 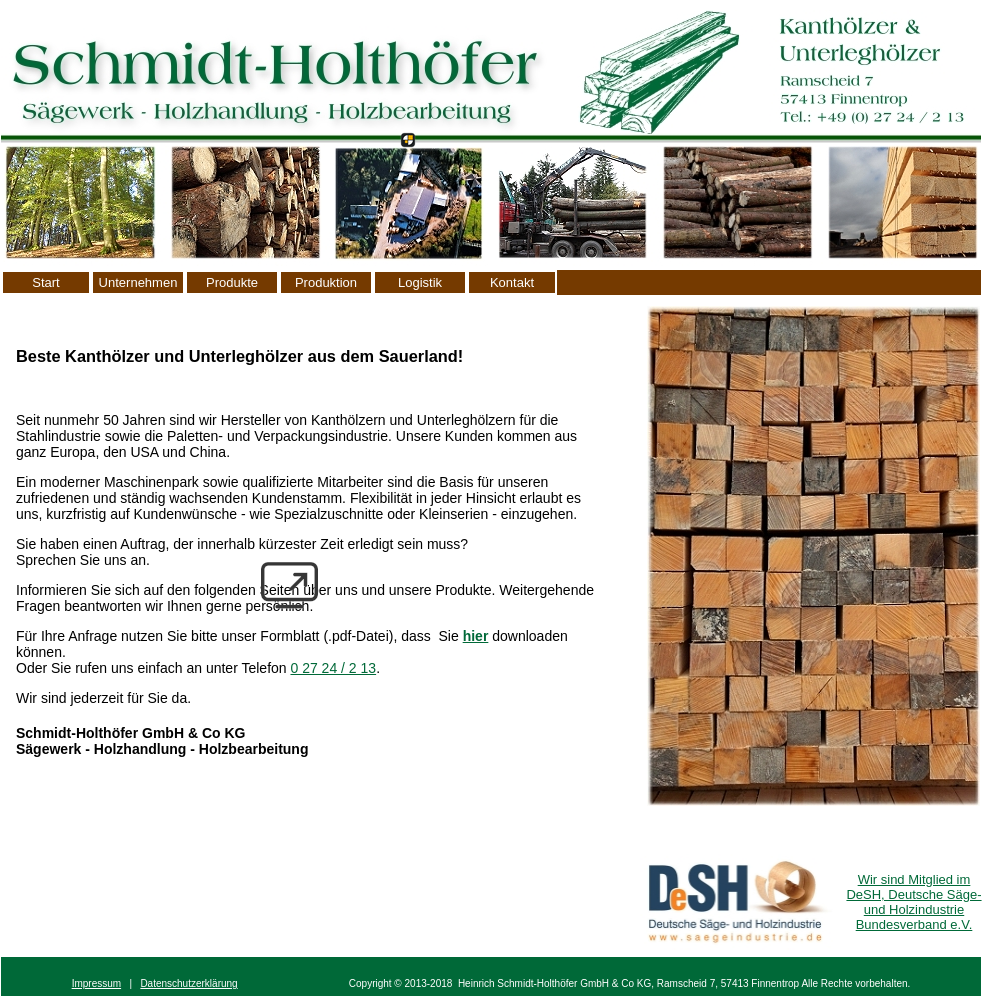 What do you see at coordinates (408, 140) in the screenshot?
I see `launch shapez 2 game` at bounding box center [408, 140].